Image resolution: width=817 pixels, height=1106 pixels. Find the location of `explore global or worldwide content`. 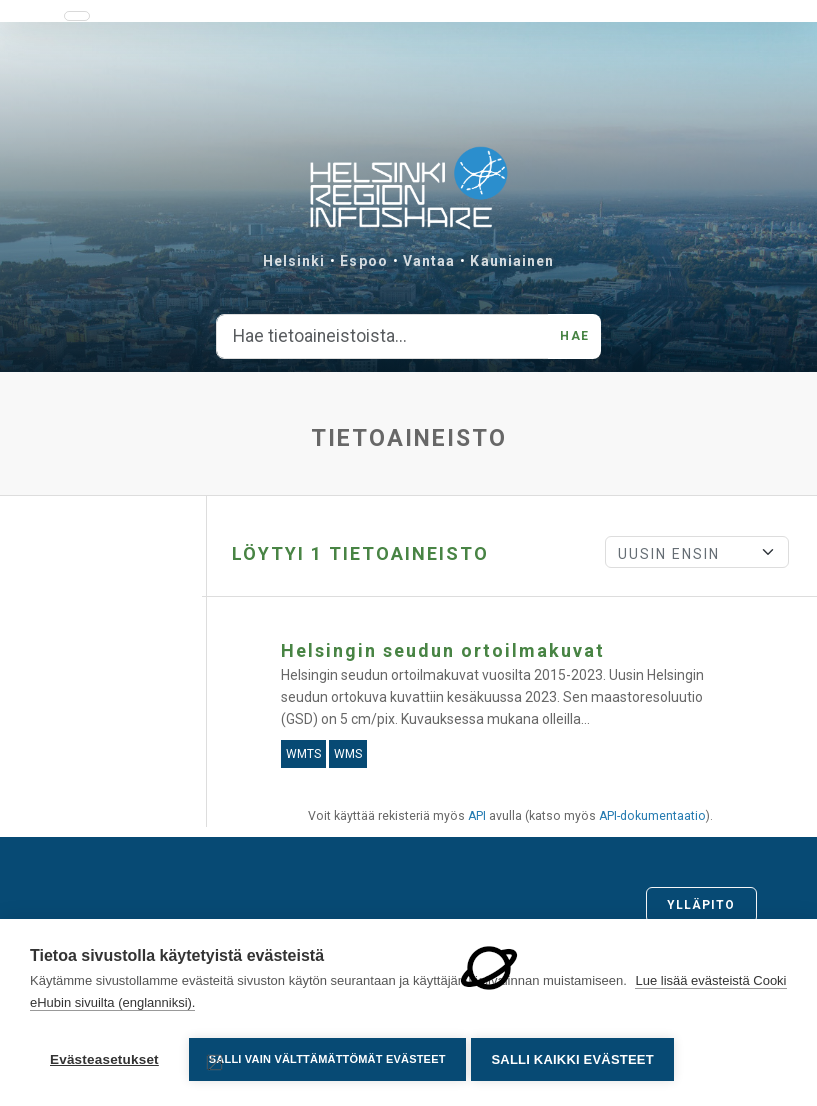

explore global or worldwide content is located at coordinates (489, 968).